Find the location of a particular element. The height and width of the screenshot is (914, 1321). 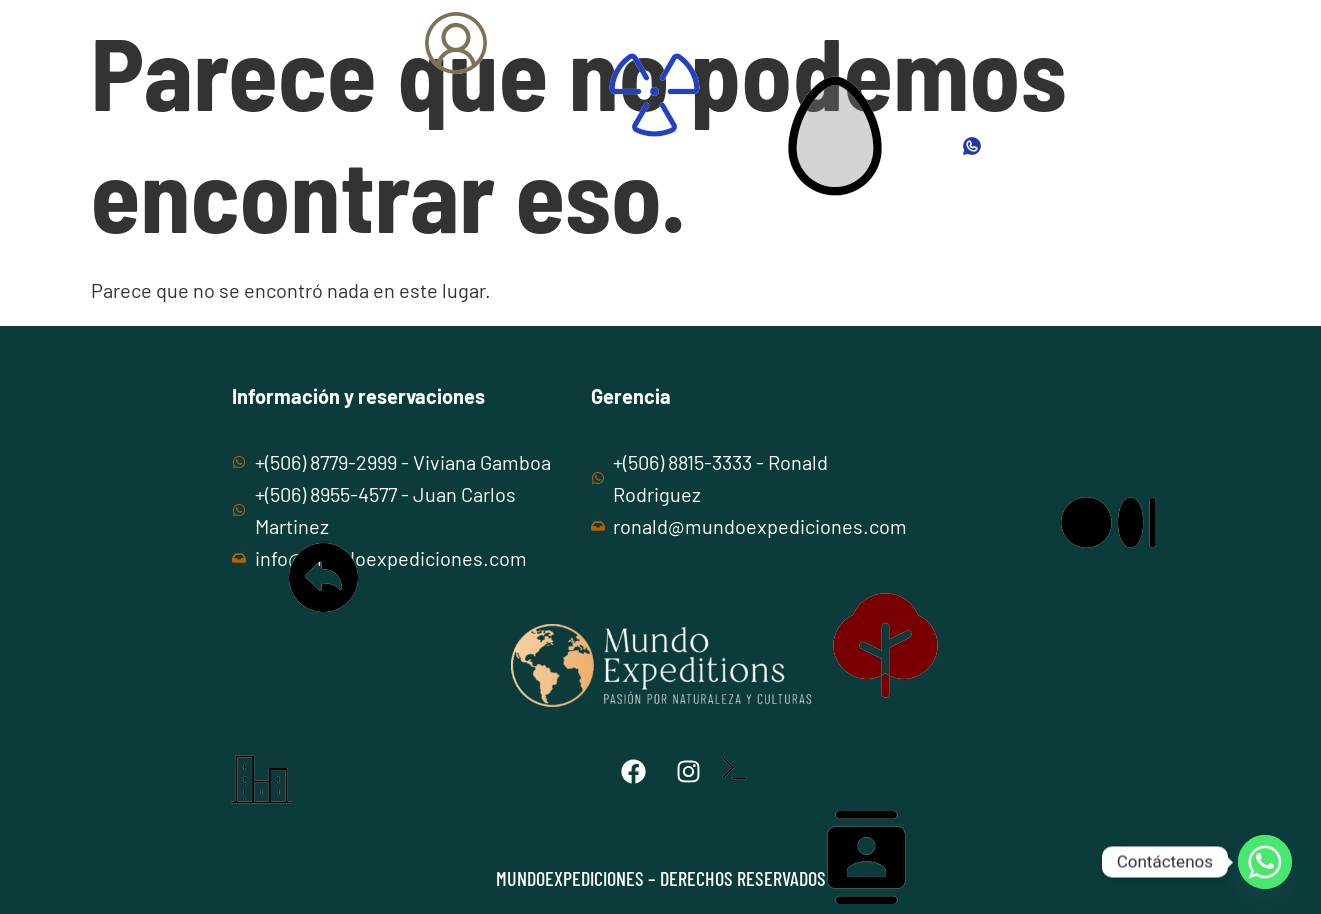

access your contacts list is located at coordinates (866, 857).